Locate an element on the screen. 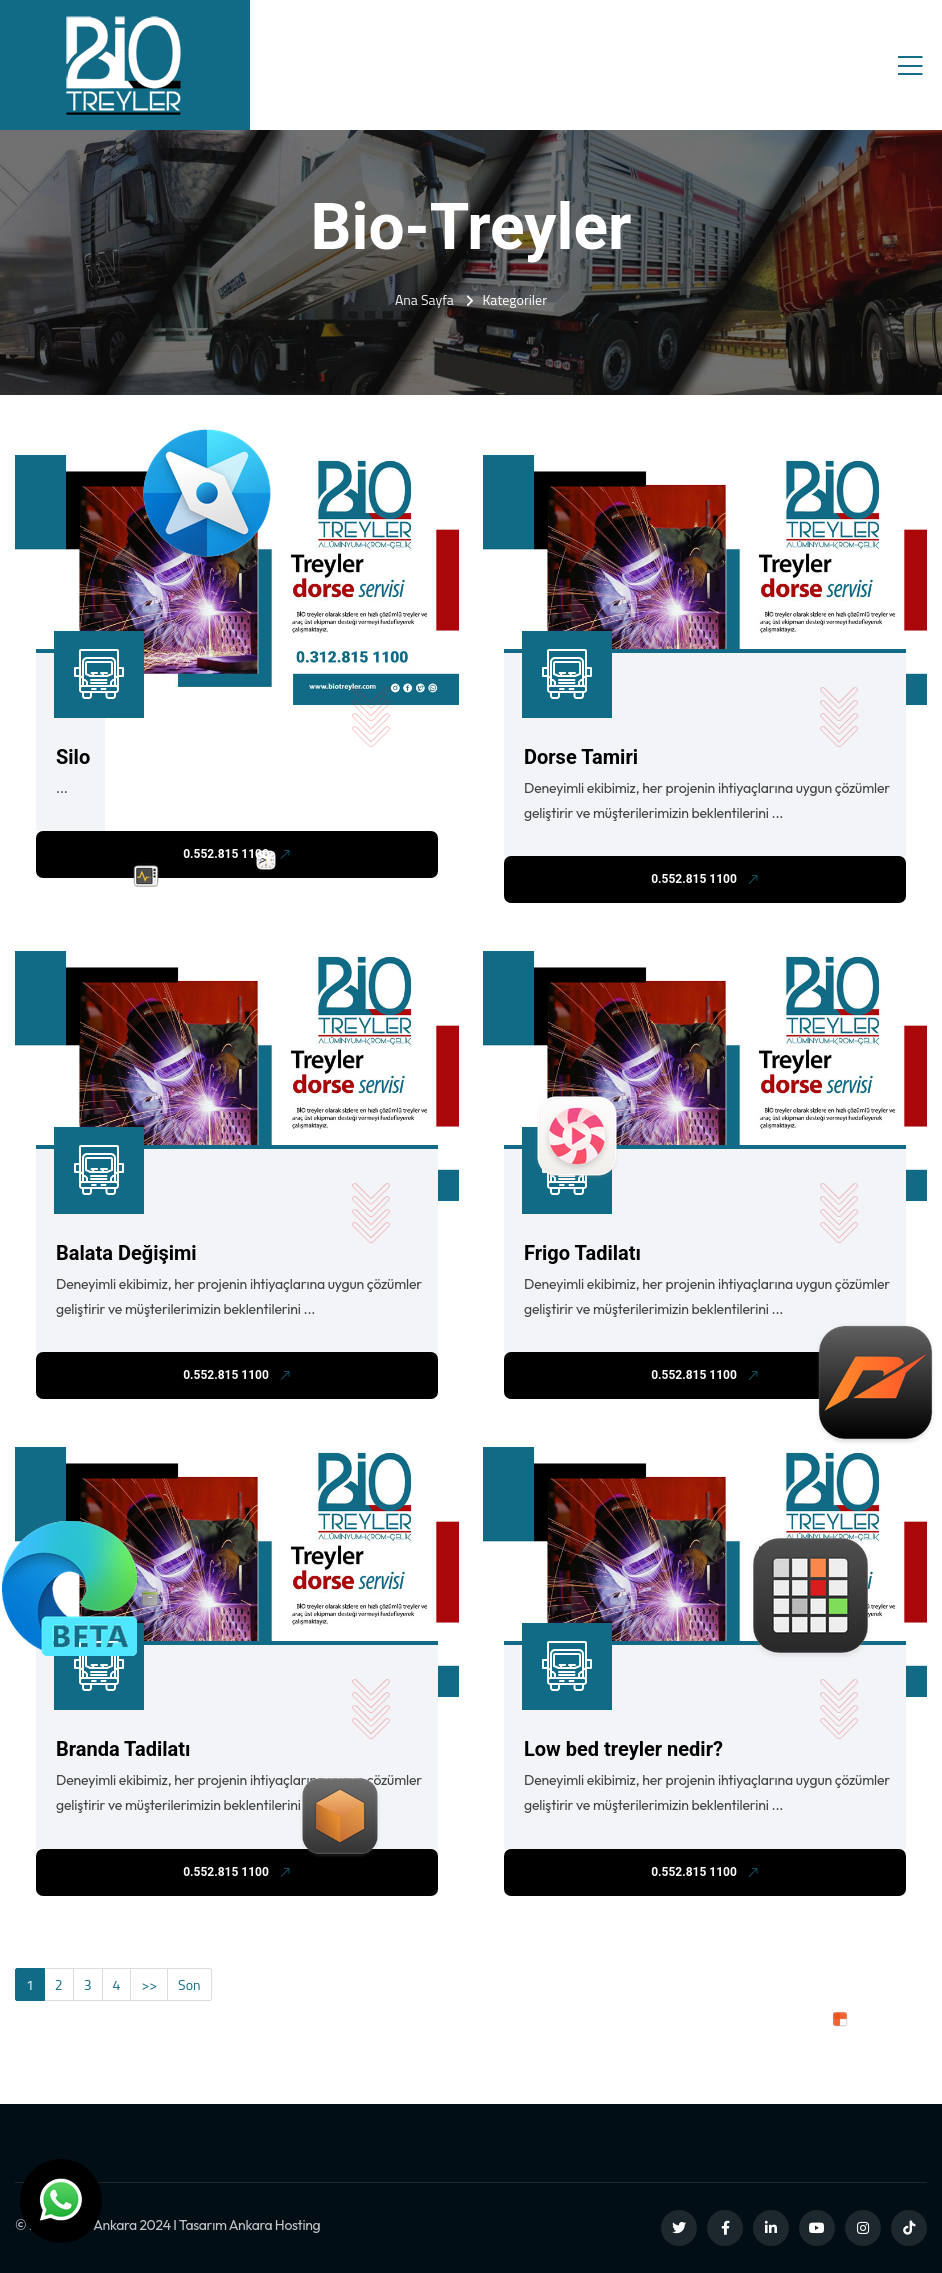  launch need for speed: the run game is located at coordinates (875, 1382).